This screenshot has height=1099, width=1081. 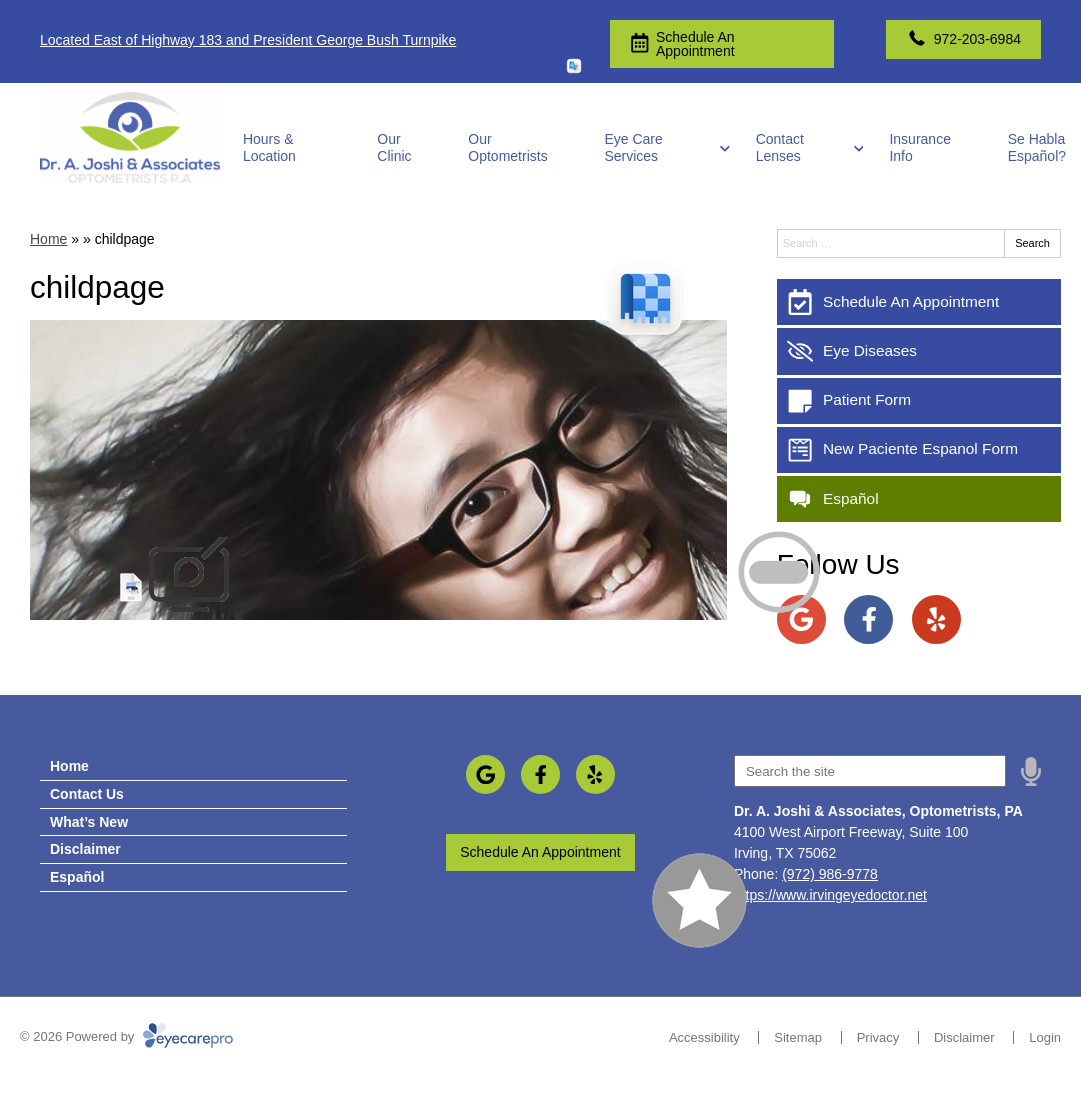 I want to click on an ico image file used for icons and favicons, so click(x=131, y=588).